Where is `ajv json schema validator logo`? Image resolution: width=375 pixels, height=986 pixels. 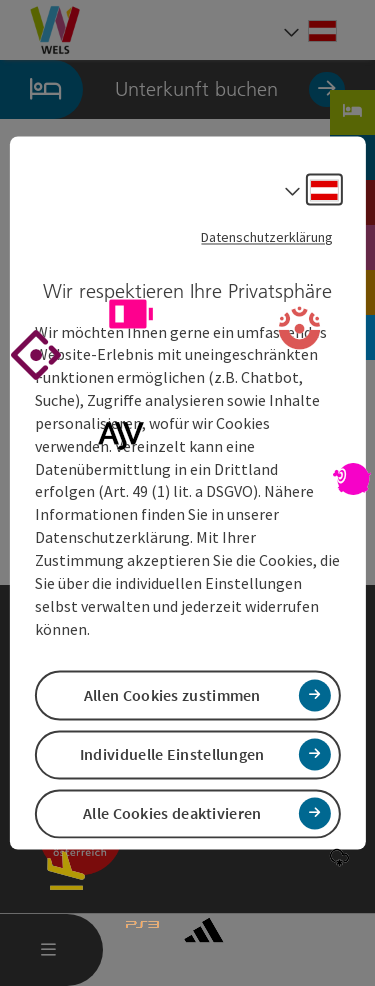
ajv json schema validator logo is located at coordinates (121, 436).